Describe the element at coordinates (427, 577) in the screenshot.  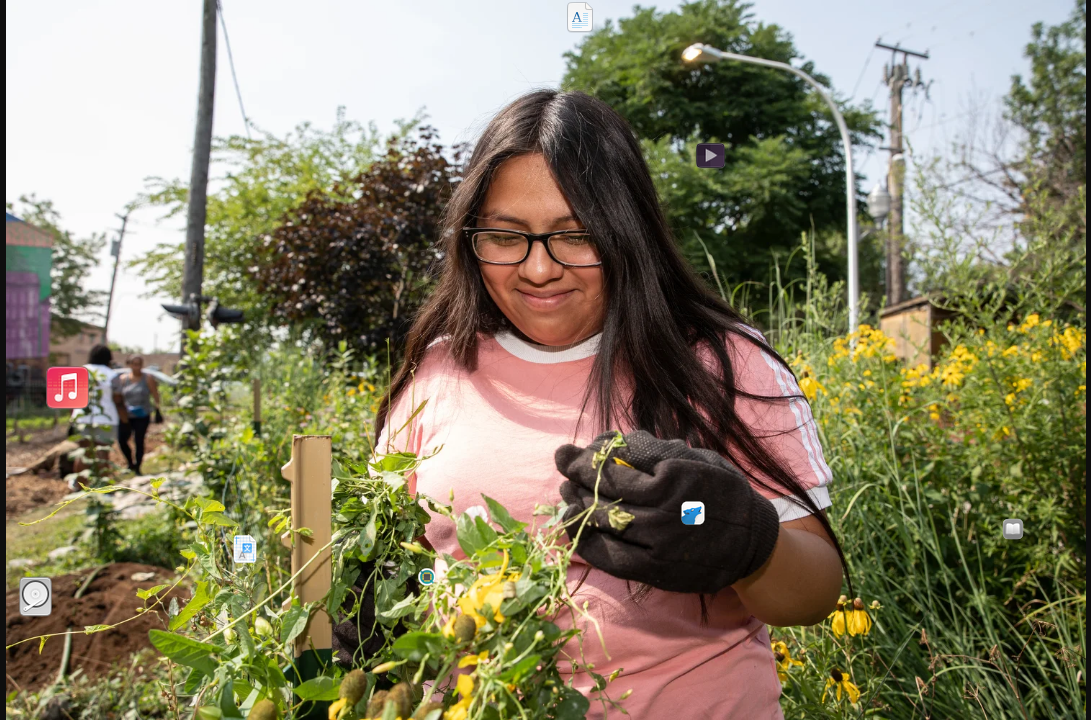
I see `access firmware update settings` at that location.